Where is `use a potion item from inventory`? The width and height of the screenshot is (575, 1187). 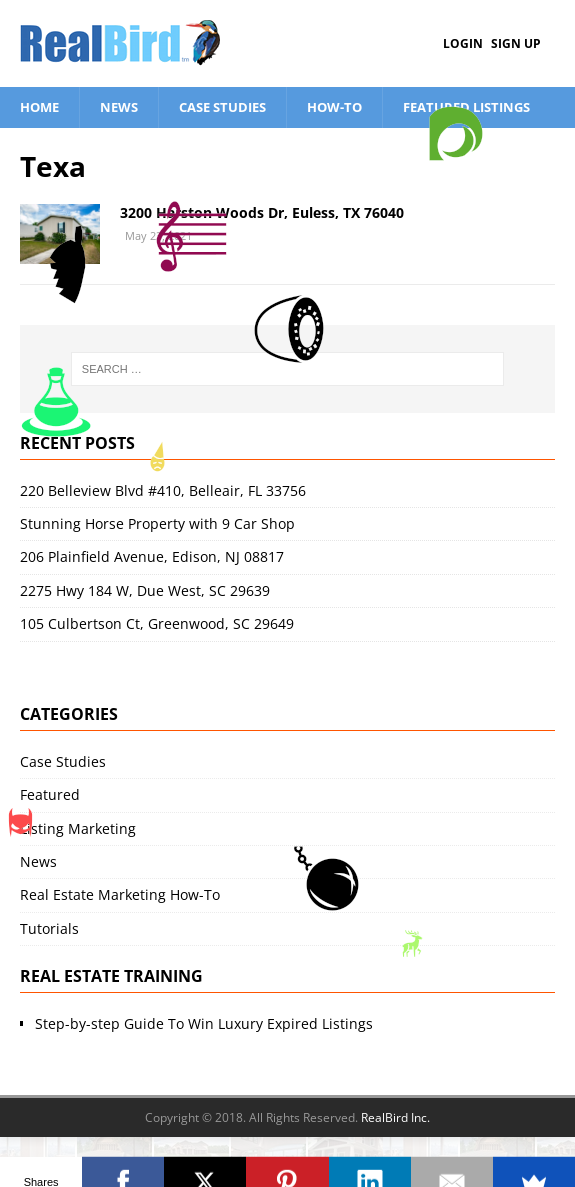
use a potion item from inventory is located at coordinates (56, 402).